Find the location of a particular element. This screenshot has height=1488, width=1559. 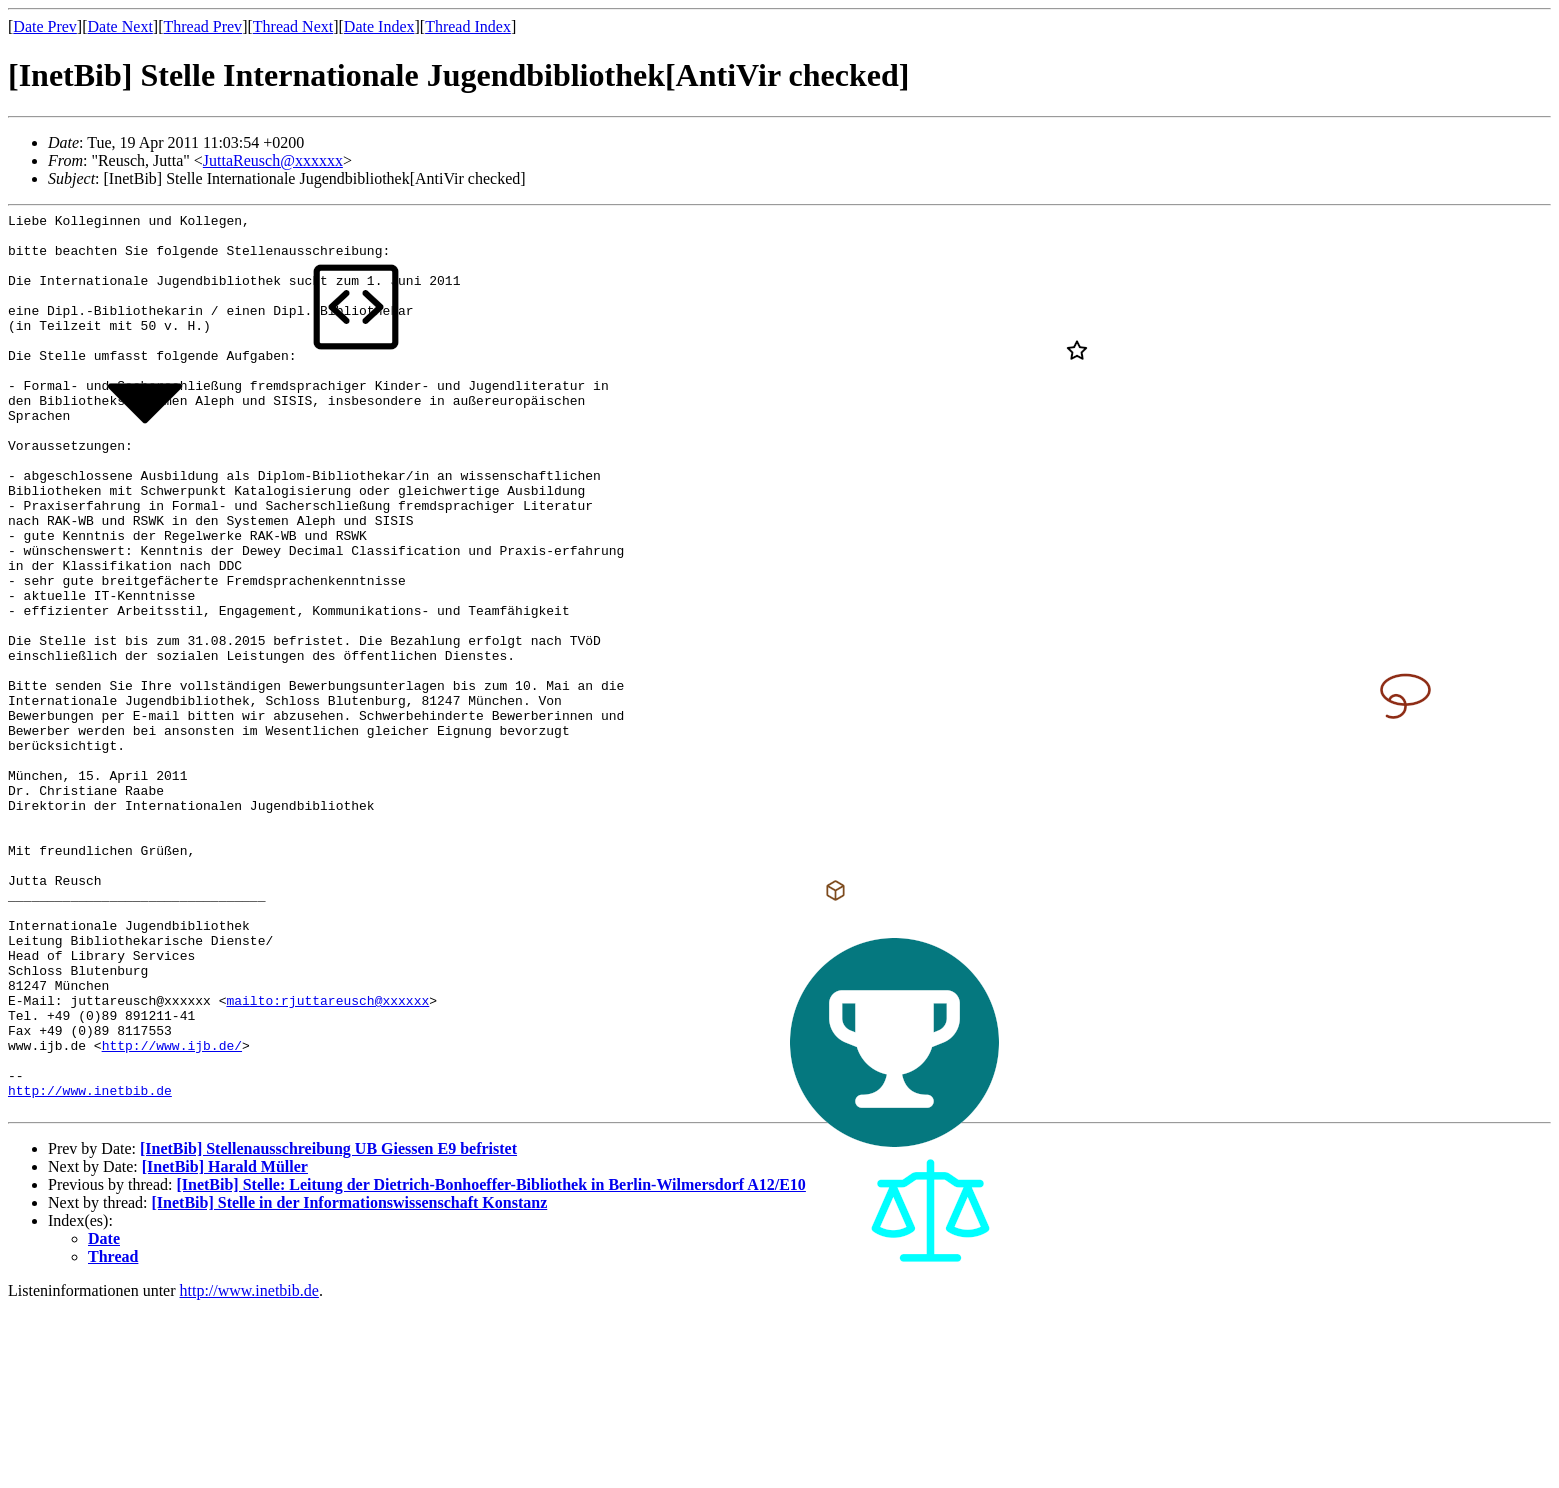

view source code is located at coordinates (356, 307).